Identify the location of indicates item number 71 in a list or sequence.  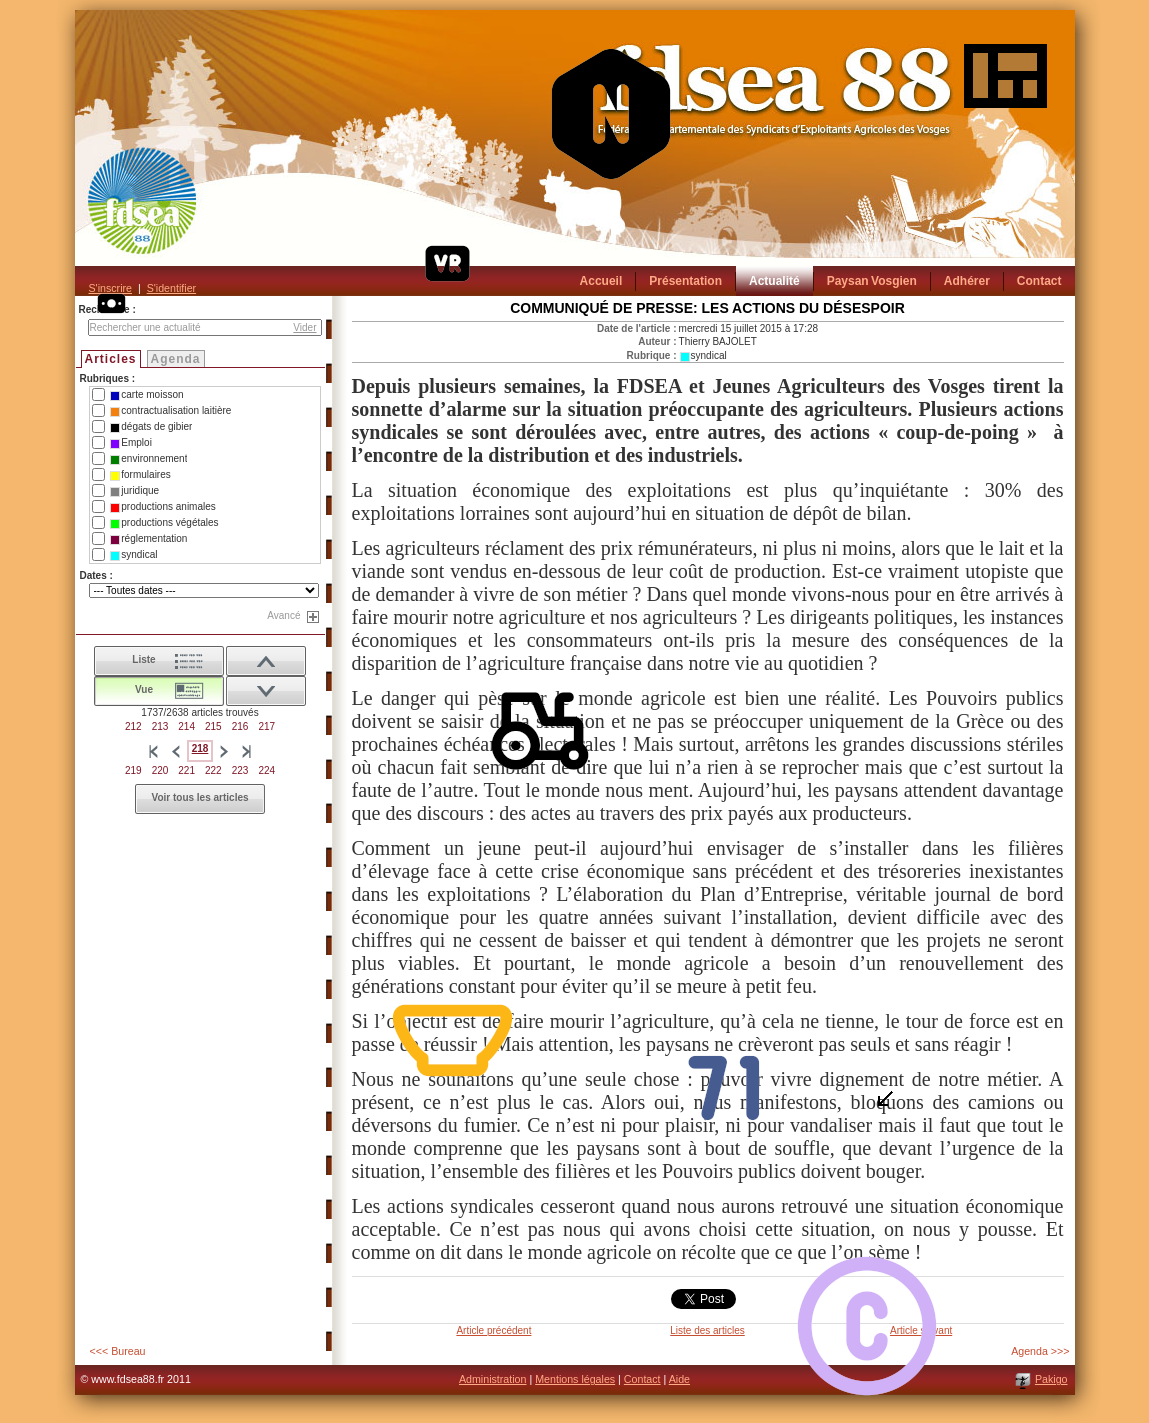
(727, 1088).